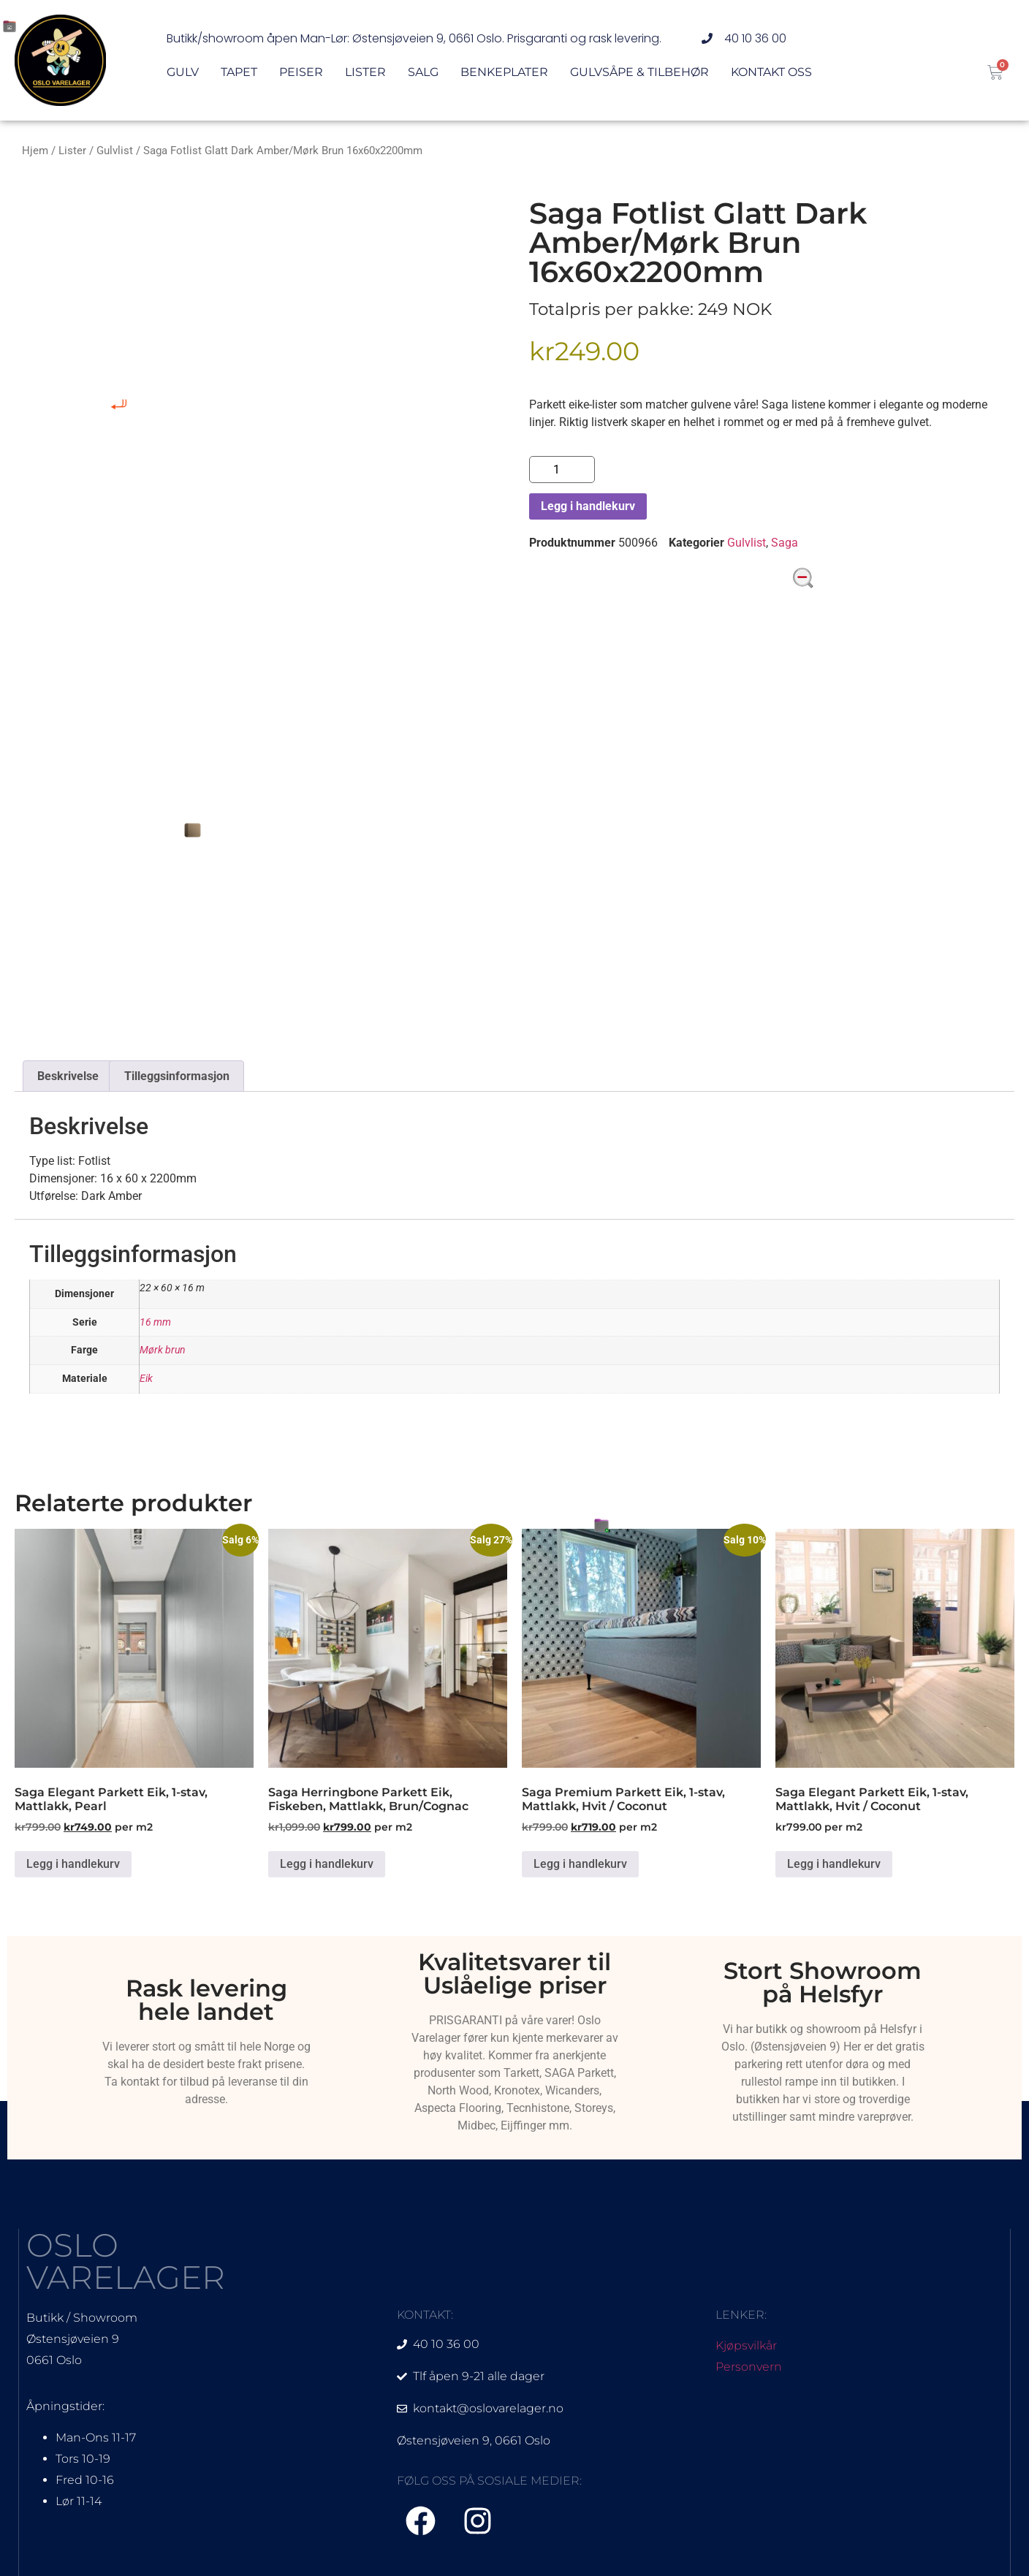 This screenshot has height=2576, width=1029. I want to click on access desktop folder, so click(192, 829).